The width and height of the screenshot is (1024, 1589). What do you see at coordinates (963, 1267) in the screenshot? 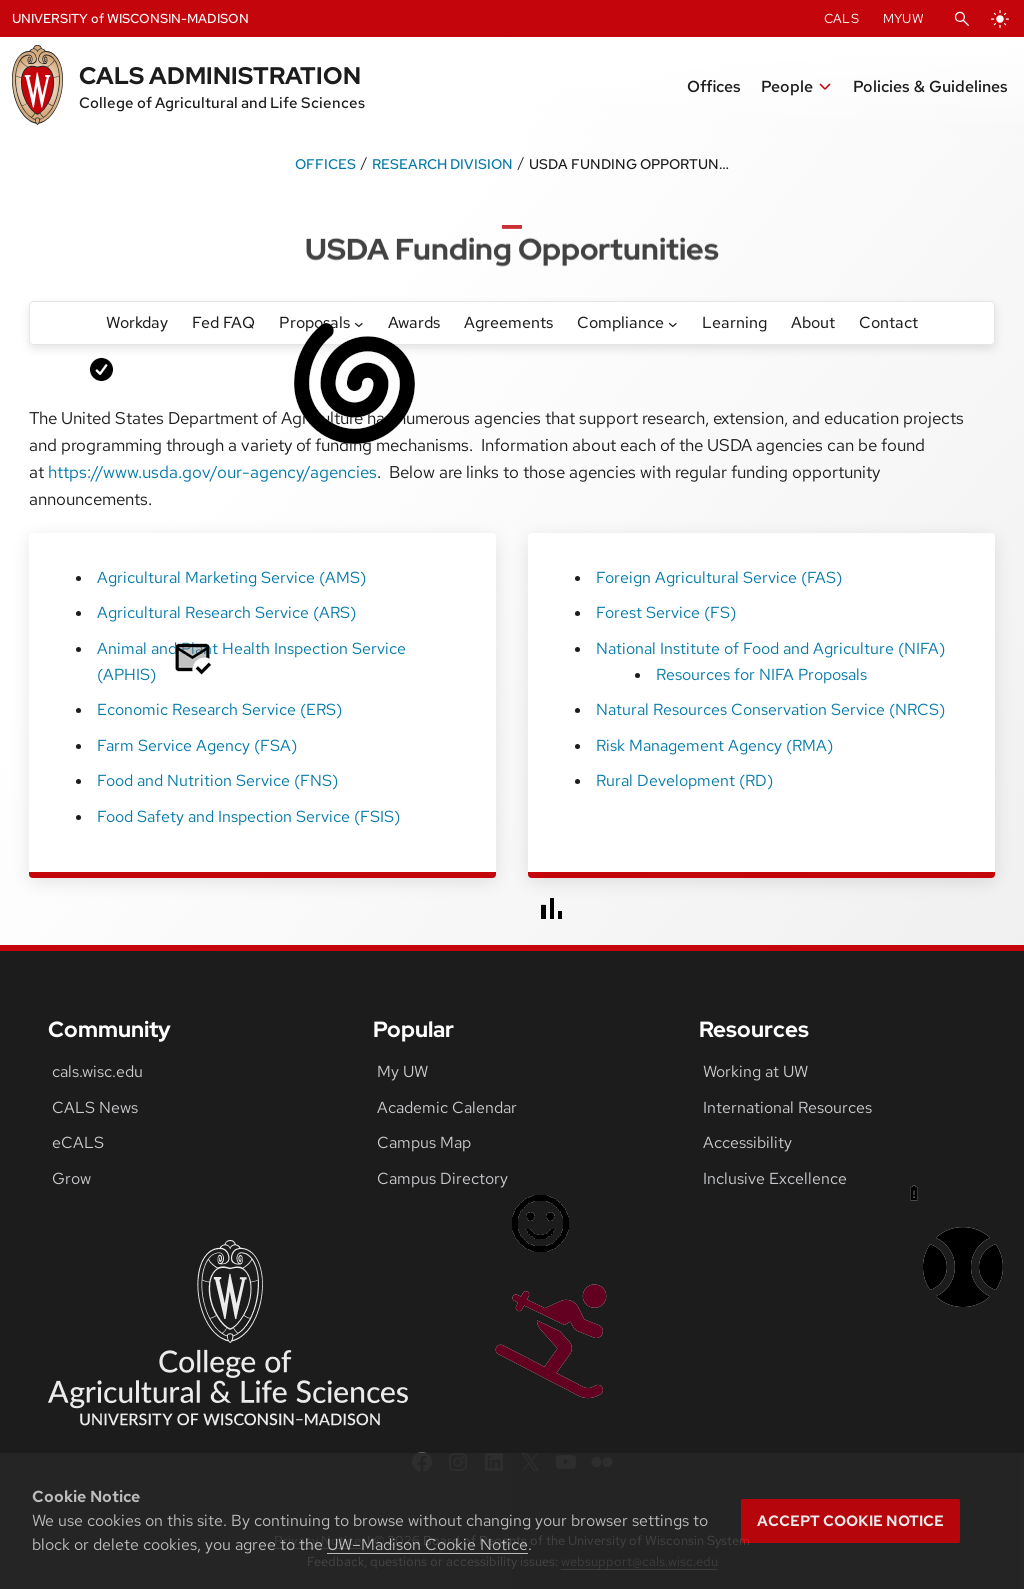
I see `access baseball or sports content` at bounding box center [963, 1267].